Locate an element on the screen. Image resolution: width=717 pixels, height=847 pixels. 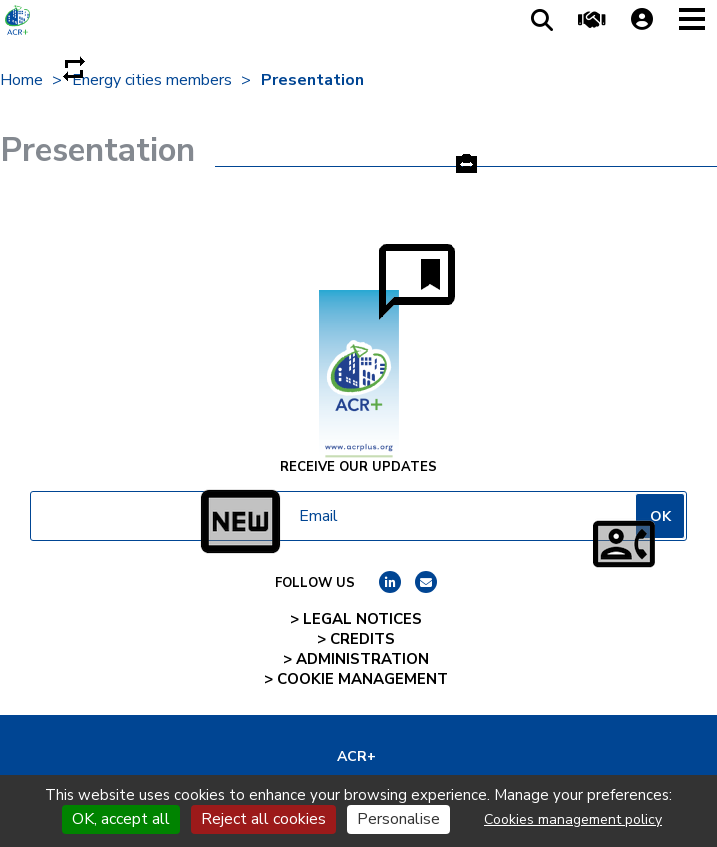
switch between front and rear camera is located at coordinates (466, 164).